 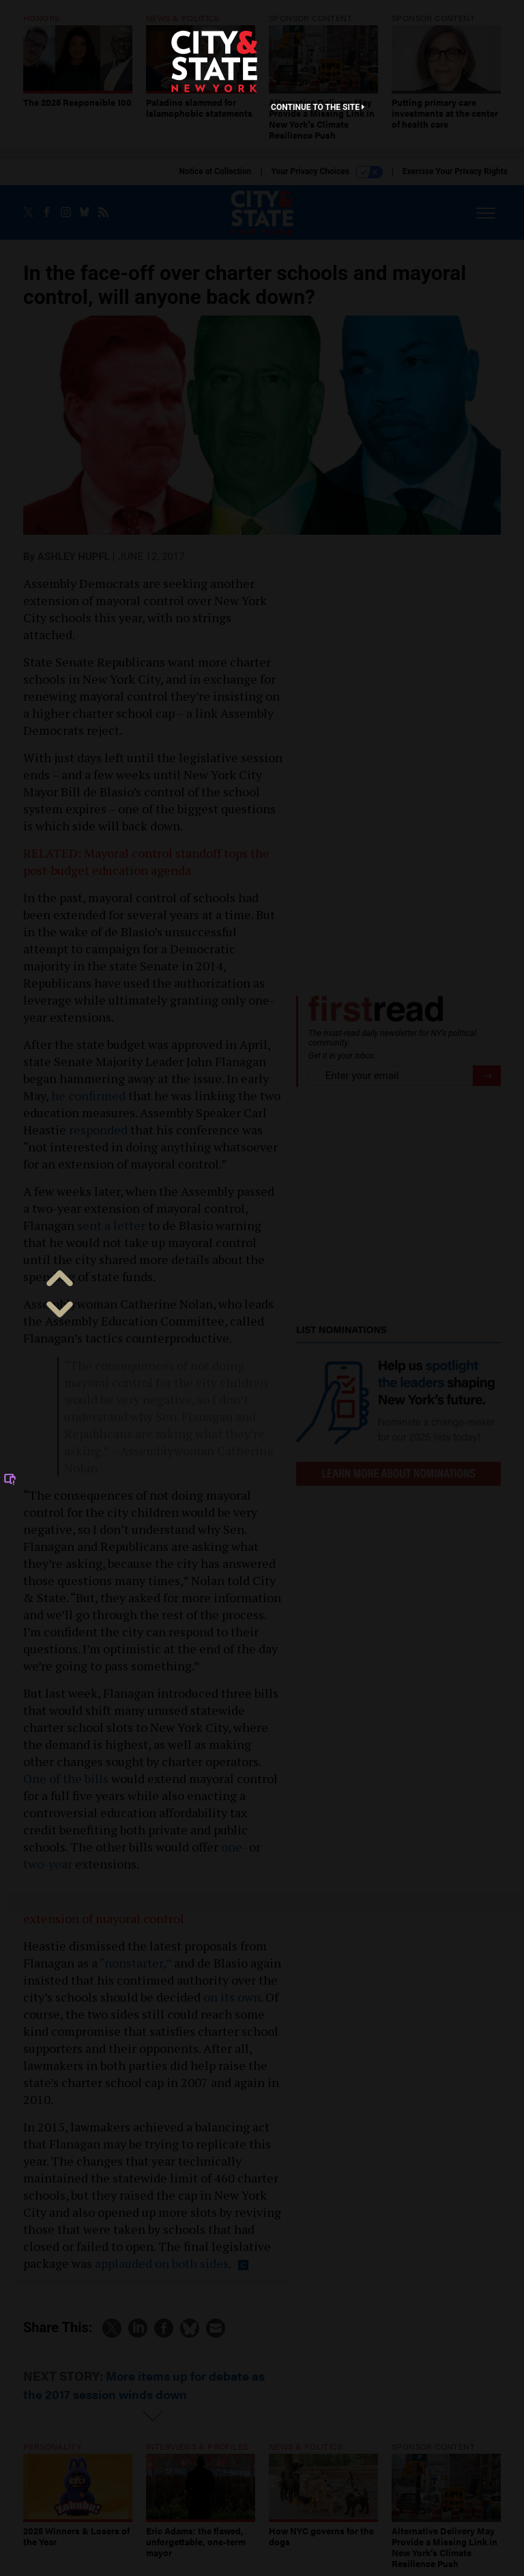 I want to click on expand or collapse a dropdown menu, so click(x=59, y=1293).